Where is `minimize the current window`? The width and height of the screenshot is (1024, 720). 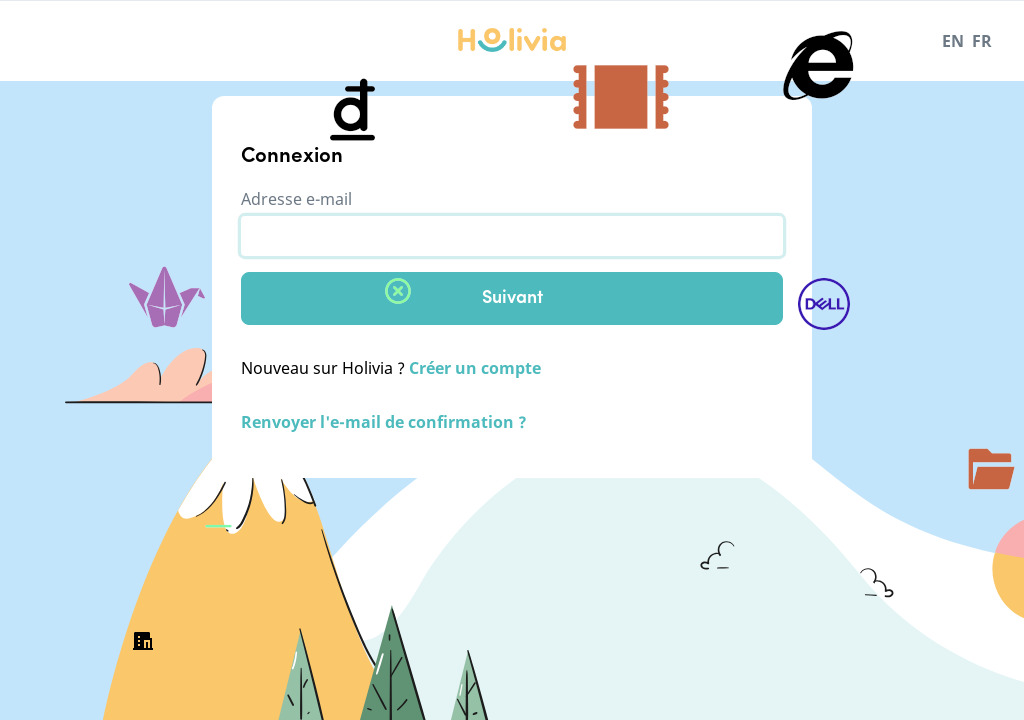 minimize the current window is located at coordinates (218, 517).